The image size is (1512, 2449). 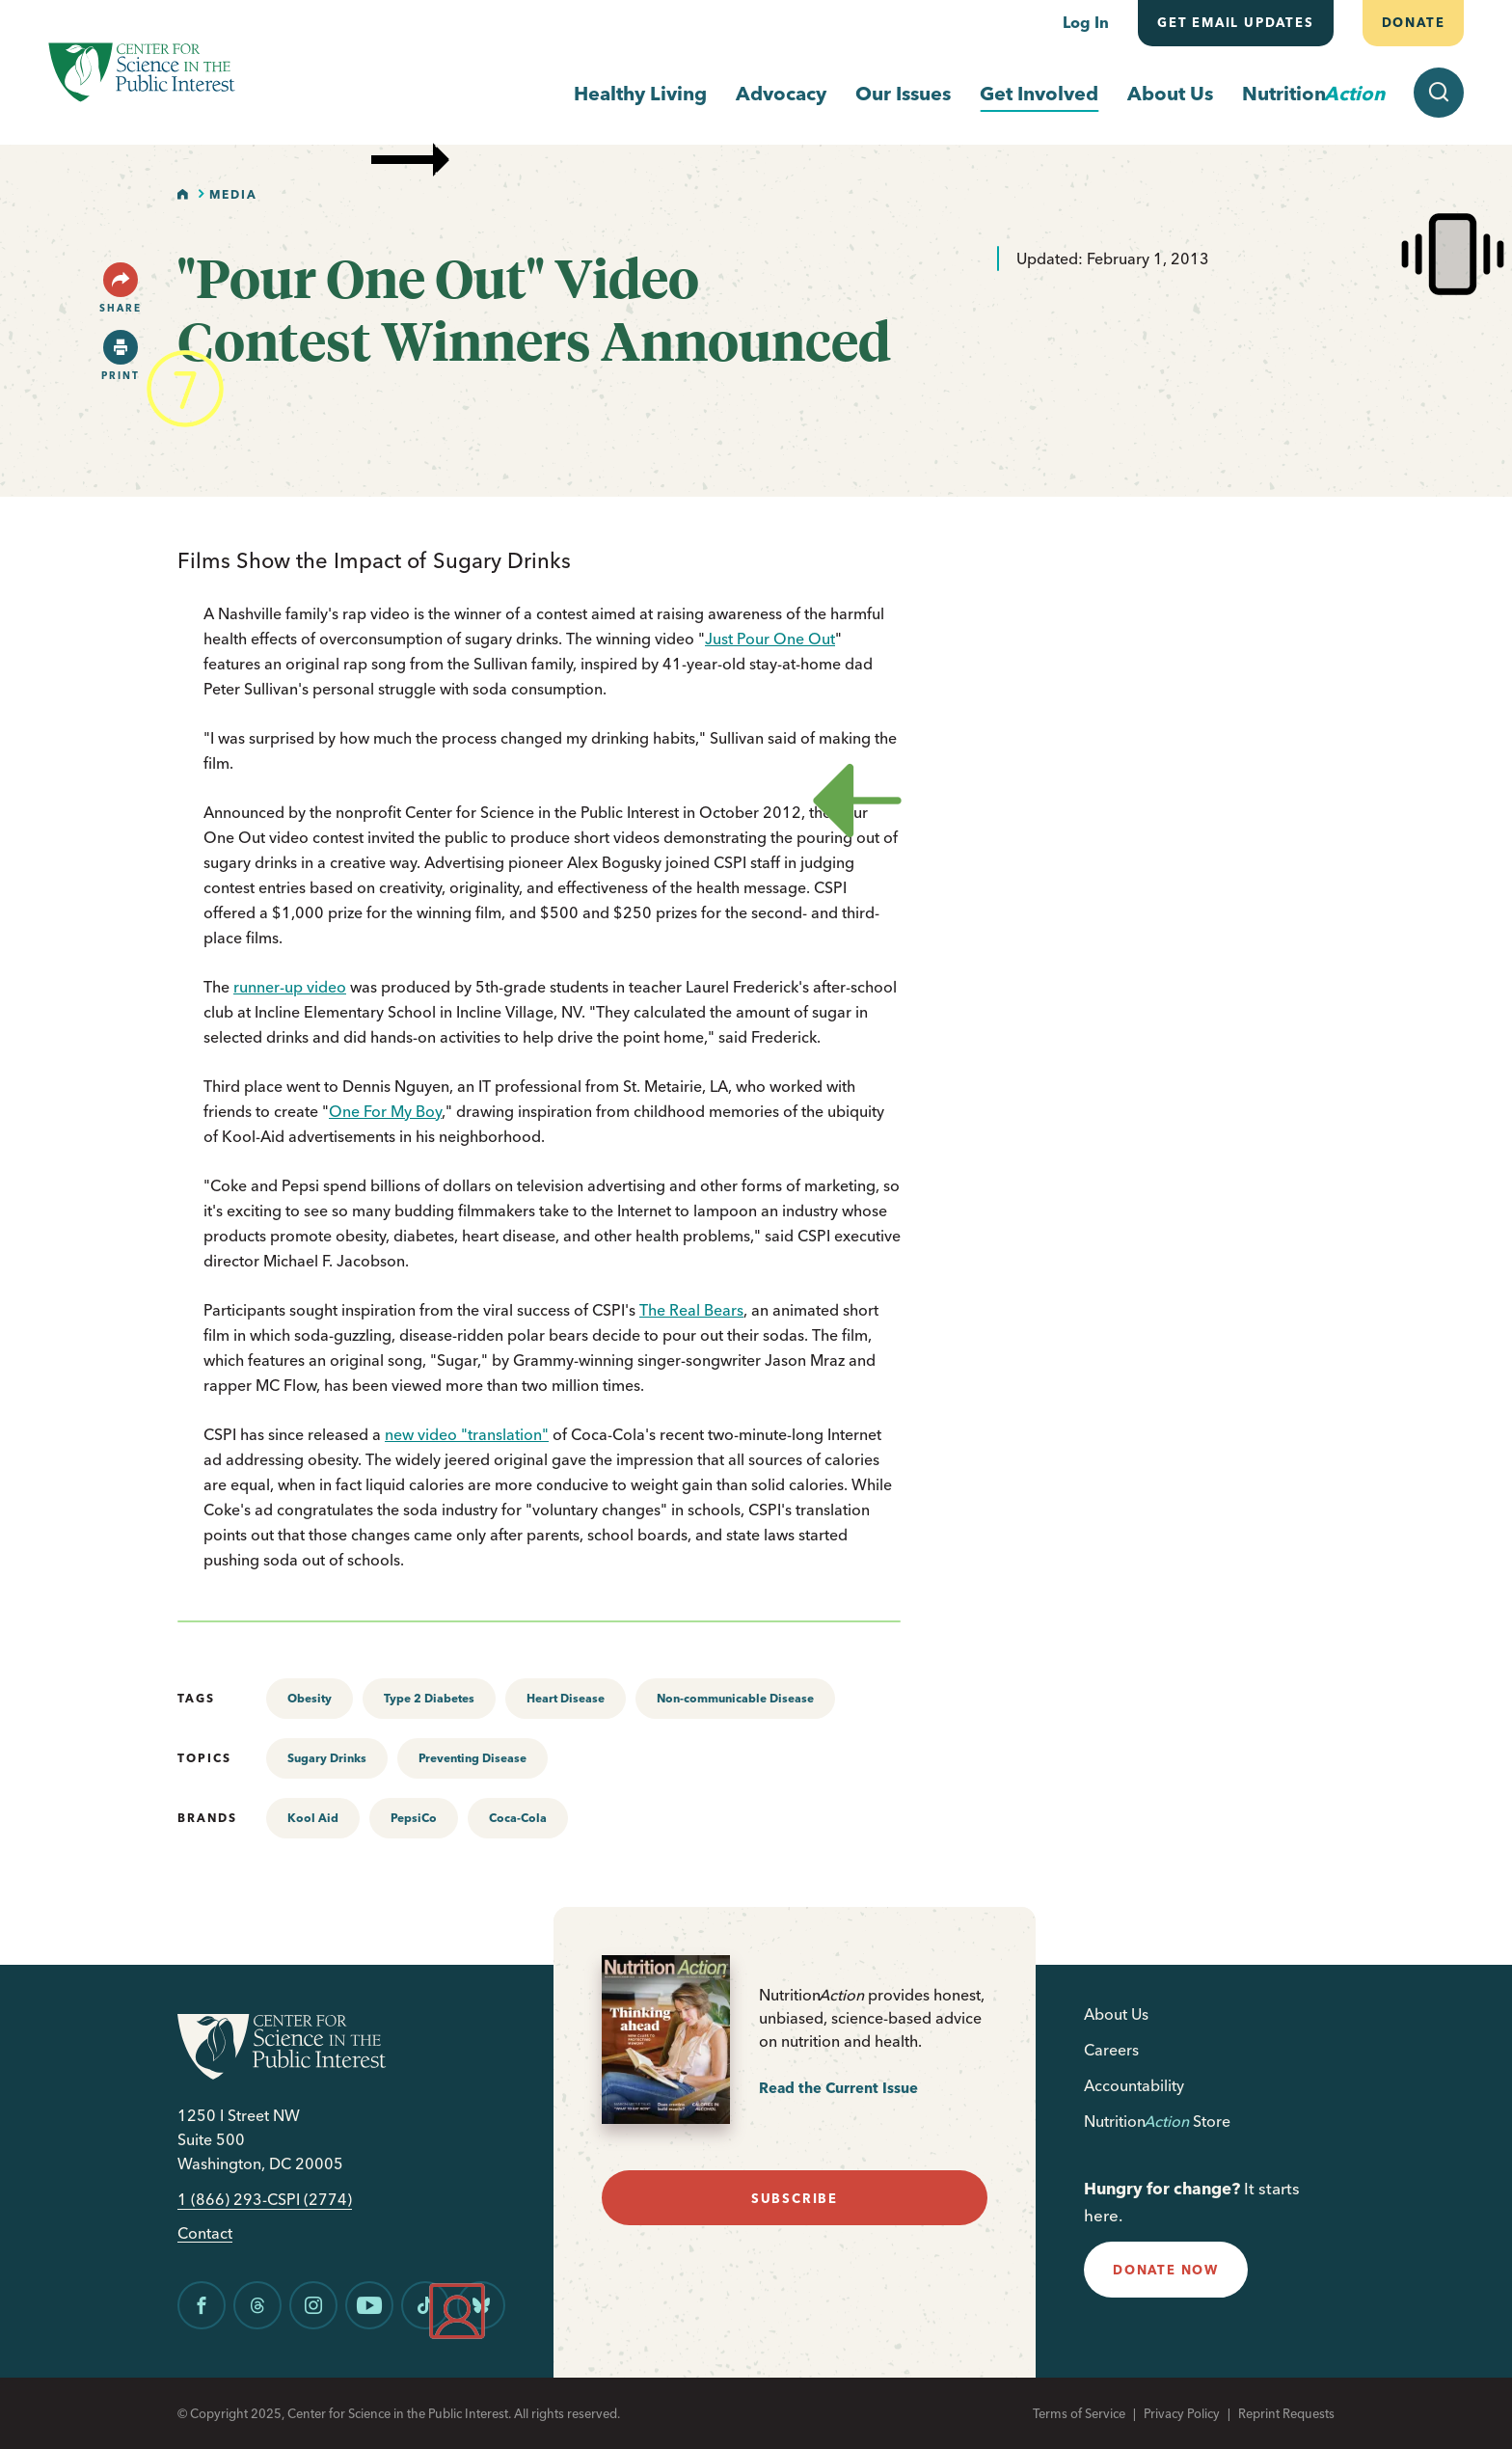 I want to click on toggle vibration mode on your device, so click(x=1452, y=254).